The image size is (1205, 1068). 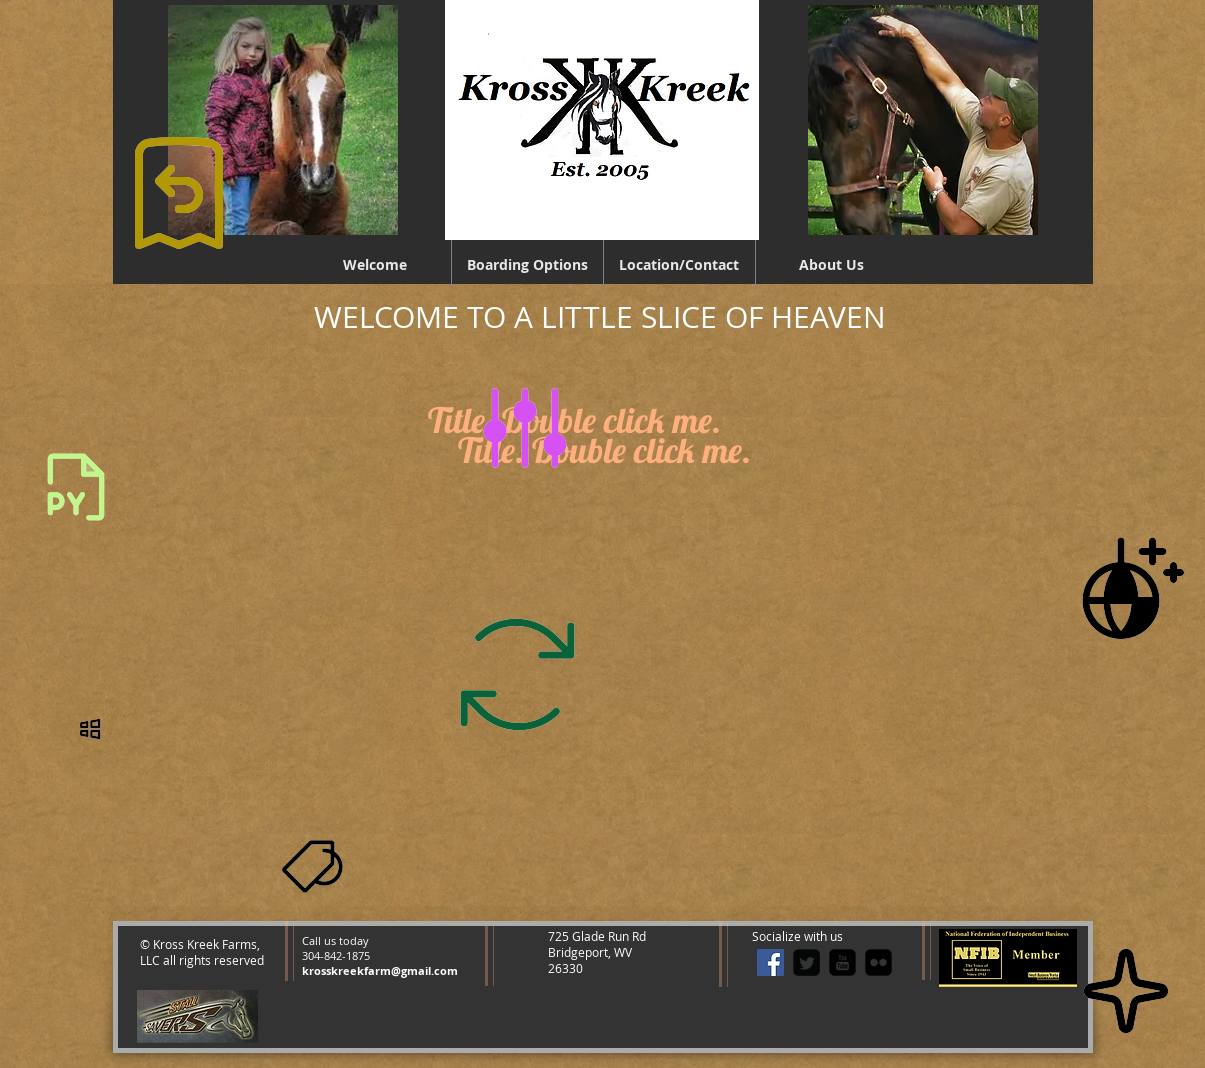 I want to click on open a python file, so click(x=76, y=487).